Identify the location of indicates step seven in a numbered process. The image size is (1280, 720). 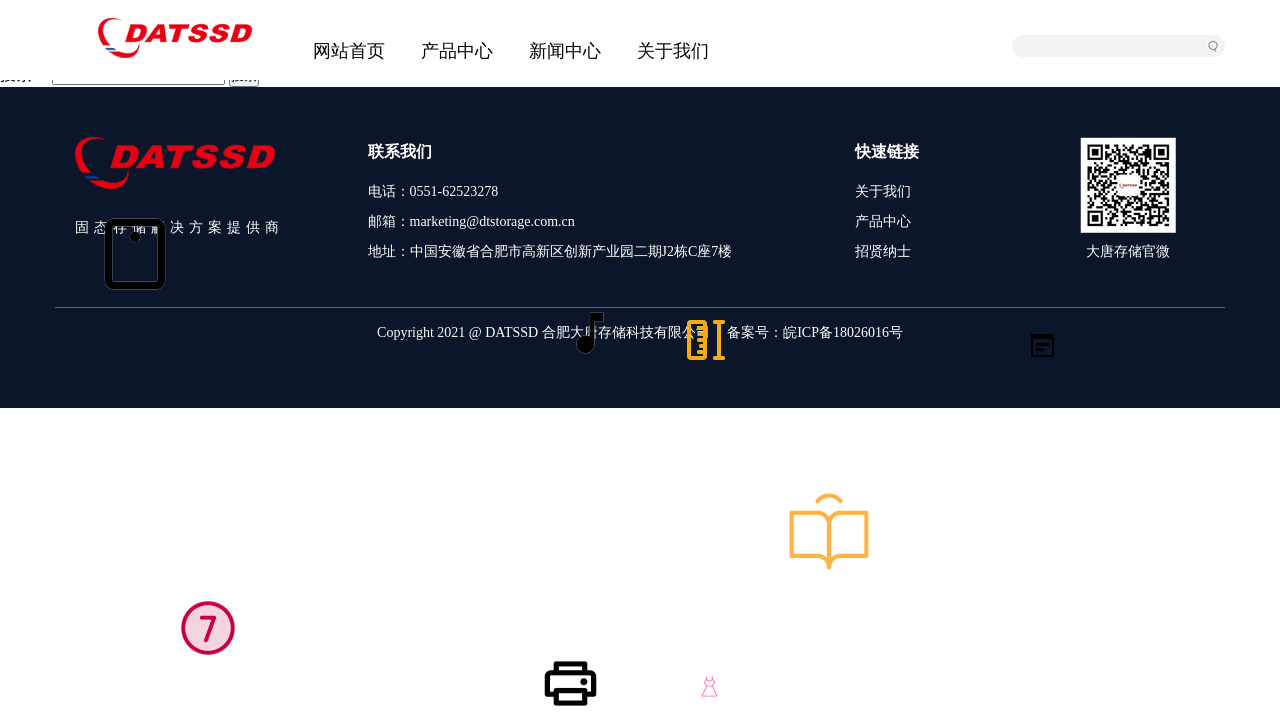
(208, 628).